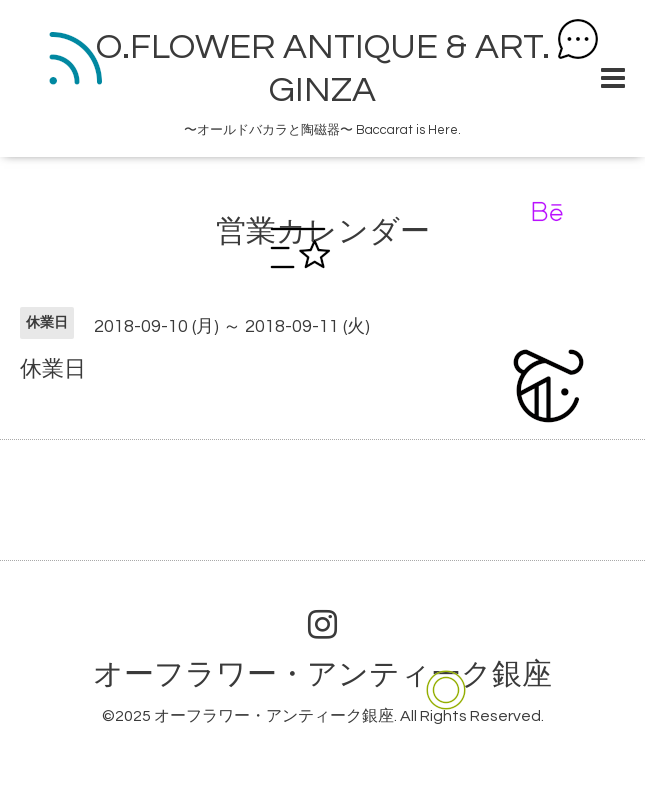  What do you see at coordinates (298, 248) in the screenshot?
I see `view your favorites list` at bounding box center [298, 248].